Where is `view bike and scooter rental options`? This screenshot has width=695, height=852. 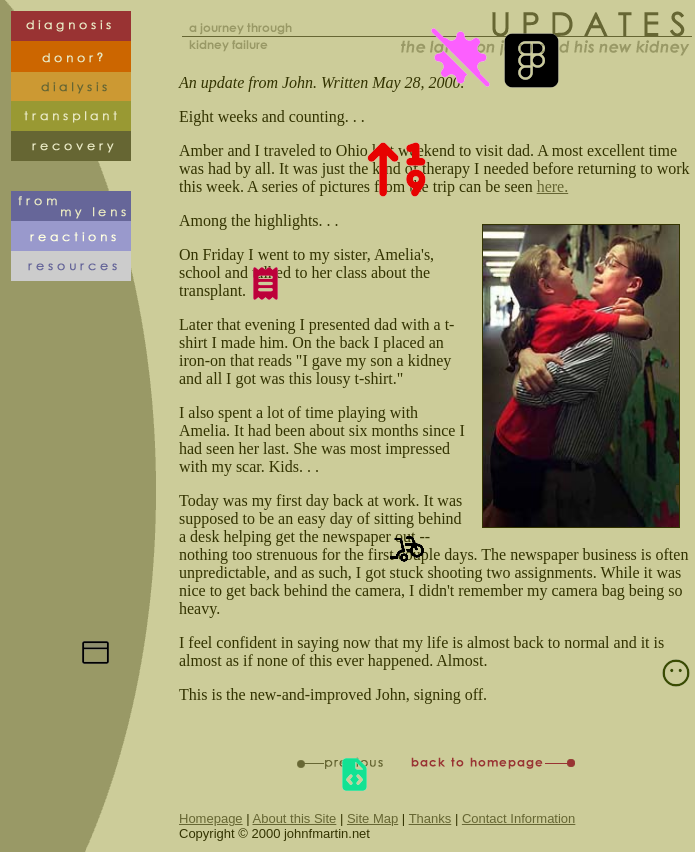
view bike and scooter rental options is located at coordinates (407, 549).